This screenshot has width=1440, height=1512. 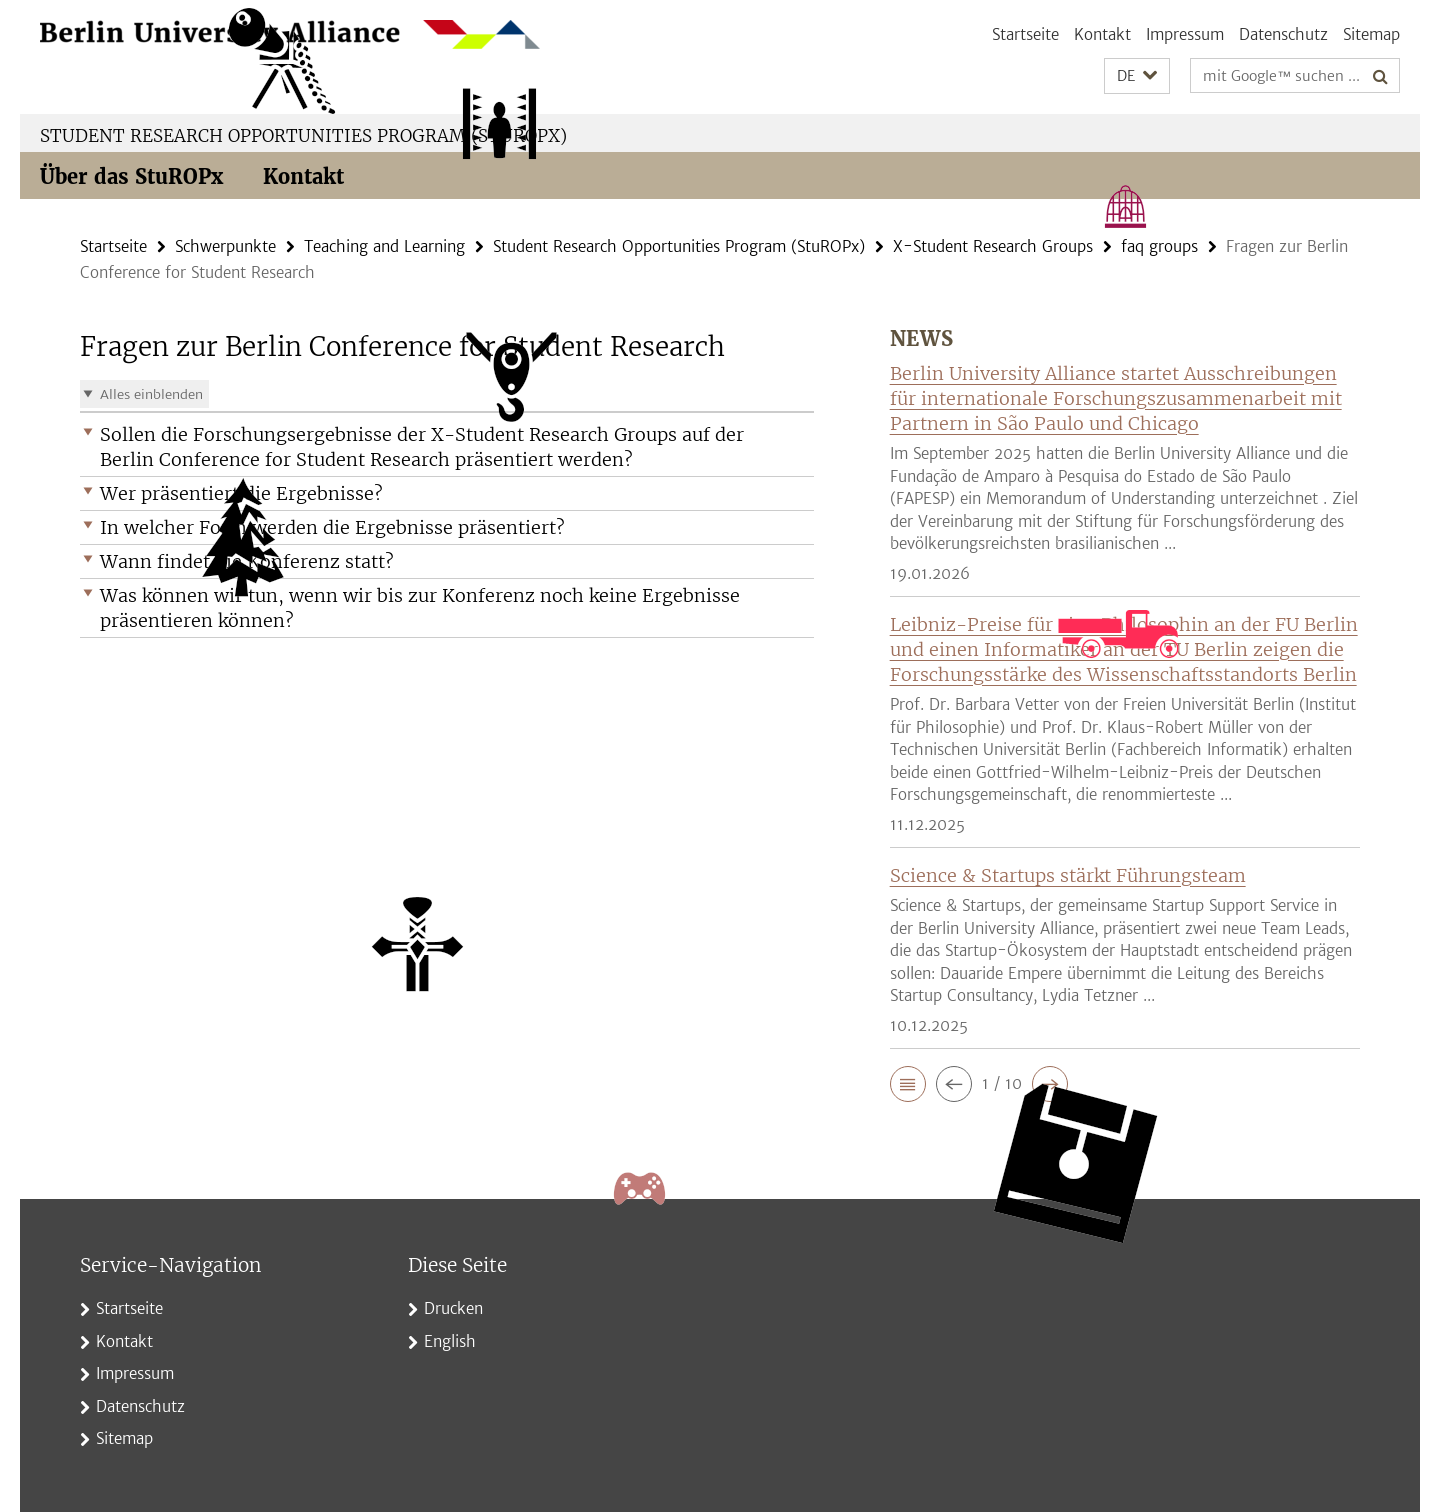 I want to click on select a sword or melee weapon in a game inventory, so click(x=417, y=943).